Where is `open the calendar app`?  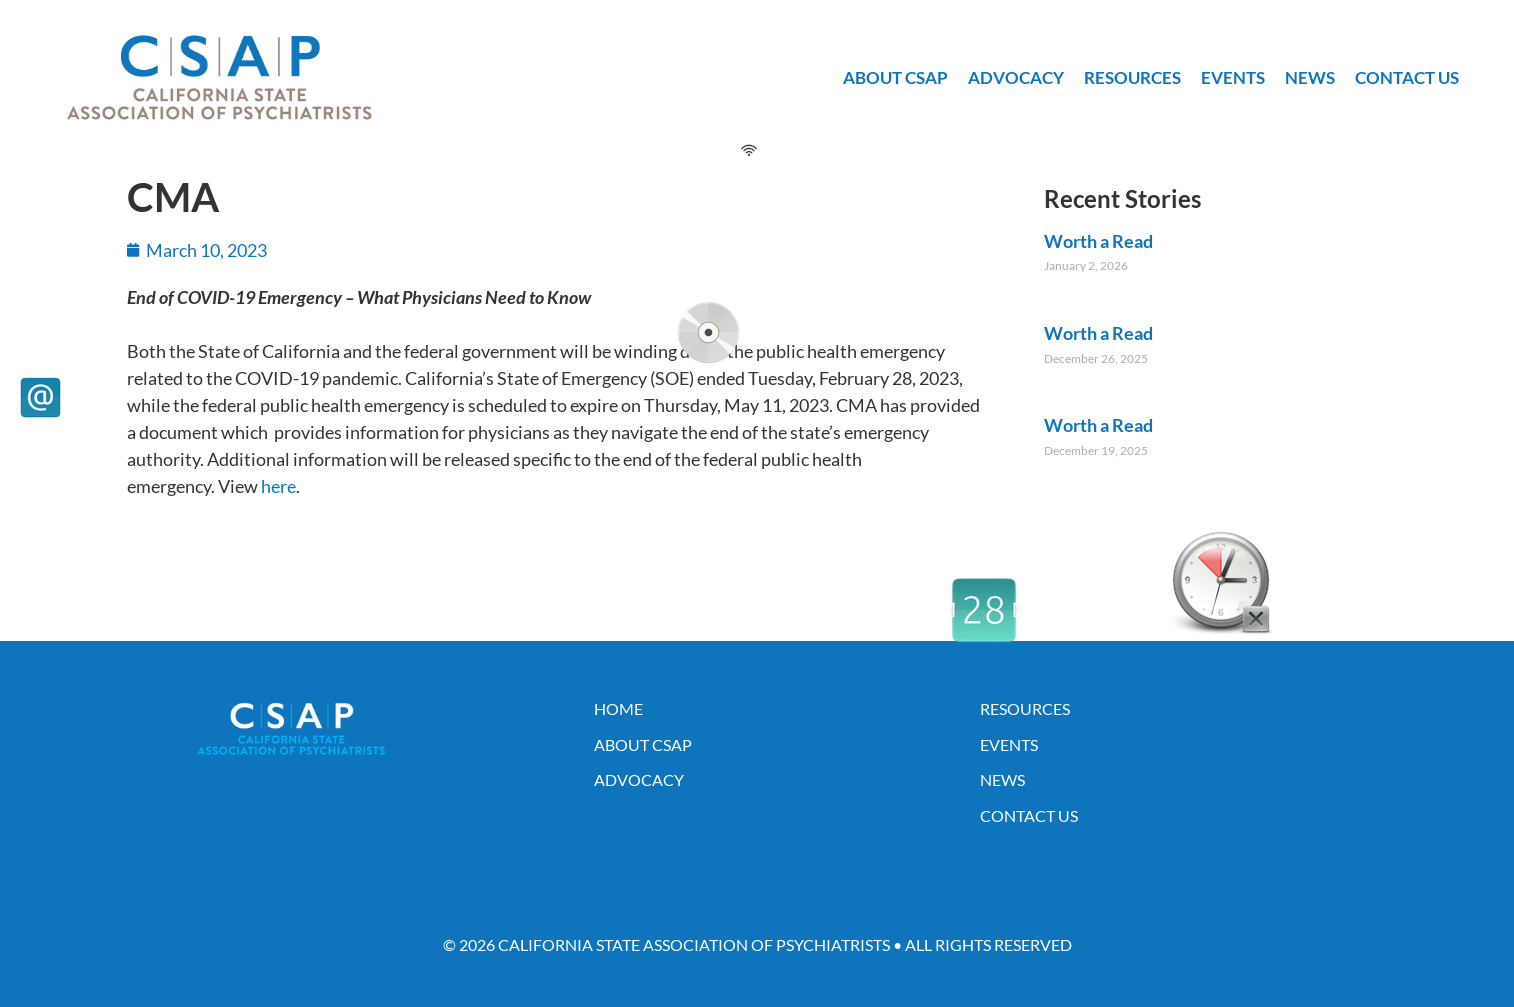
open the calendar app is located at coordinates (984, 610).